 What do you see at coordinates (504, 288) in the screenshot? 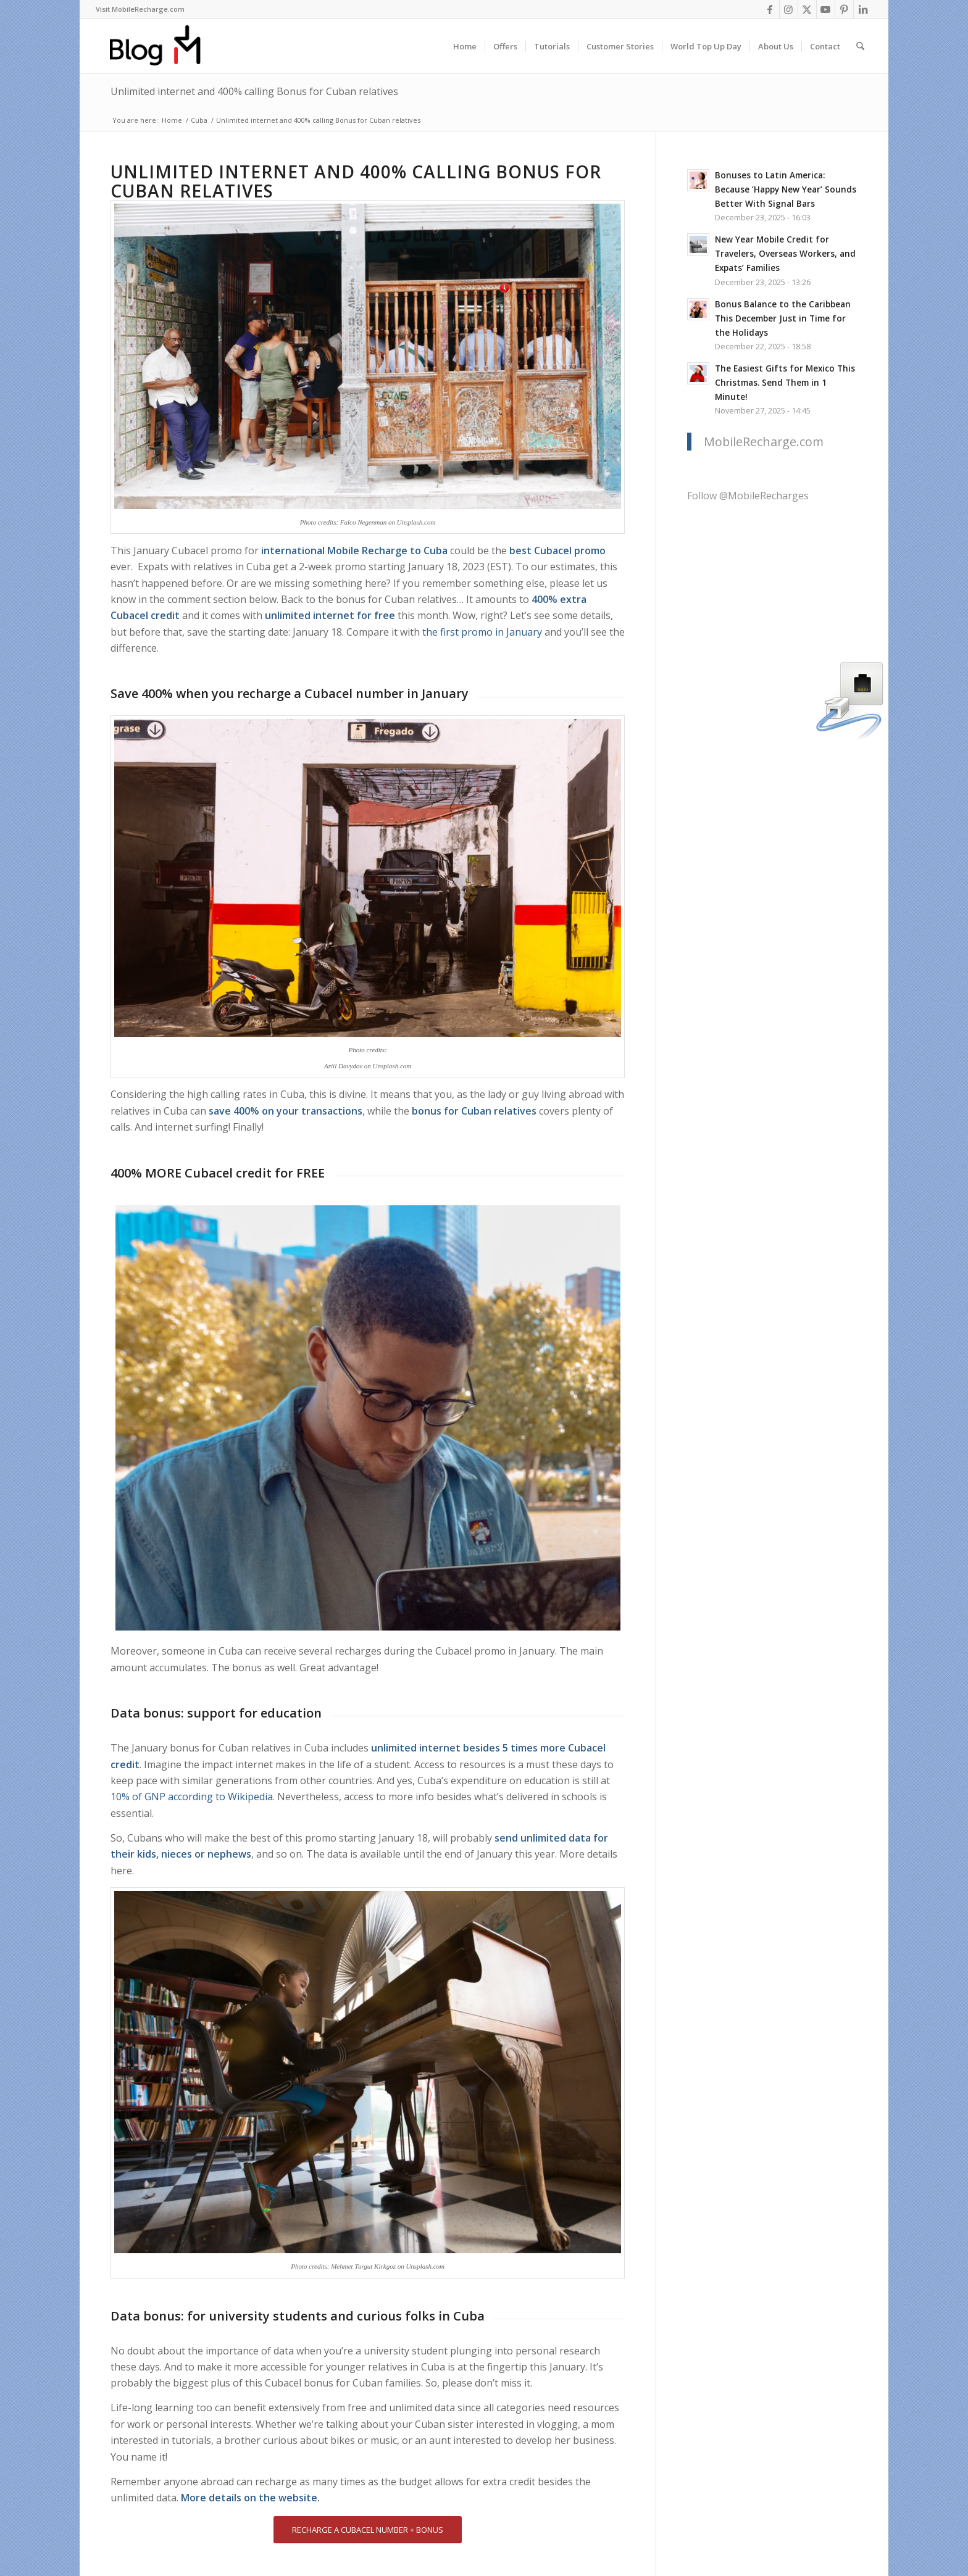
I see `indicates an urgent or time-sensitive notification` at bounding box center [504, 288].